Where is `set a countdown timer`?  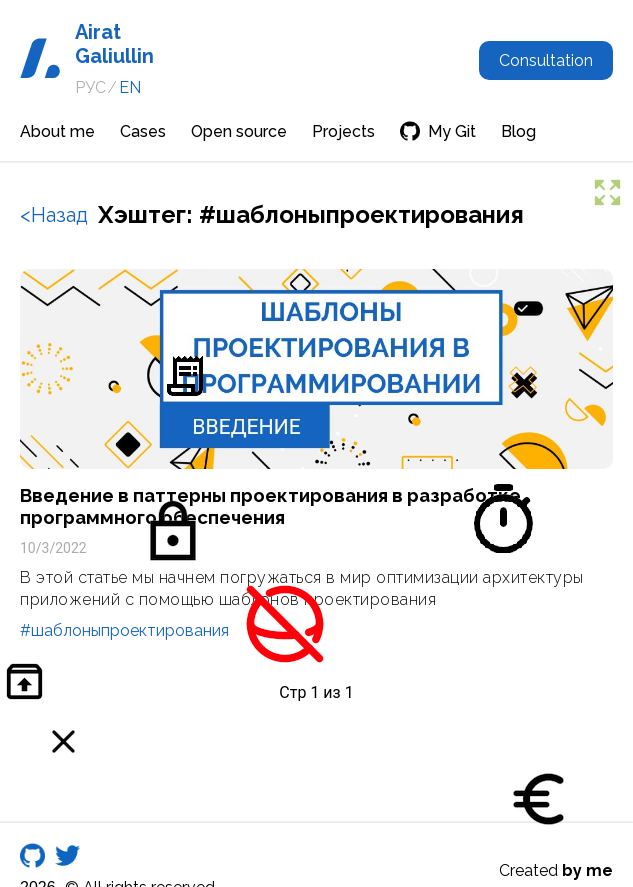 set a countdown timer is located at coordinates (503, 520).